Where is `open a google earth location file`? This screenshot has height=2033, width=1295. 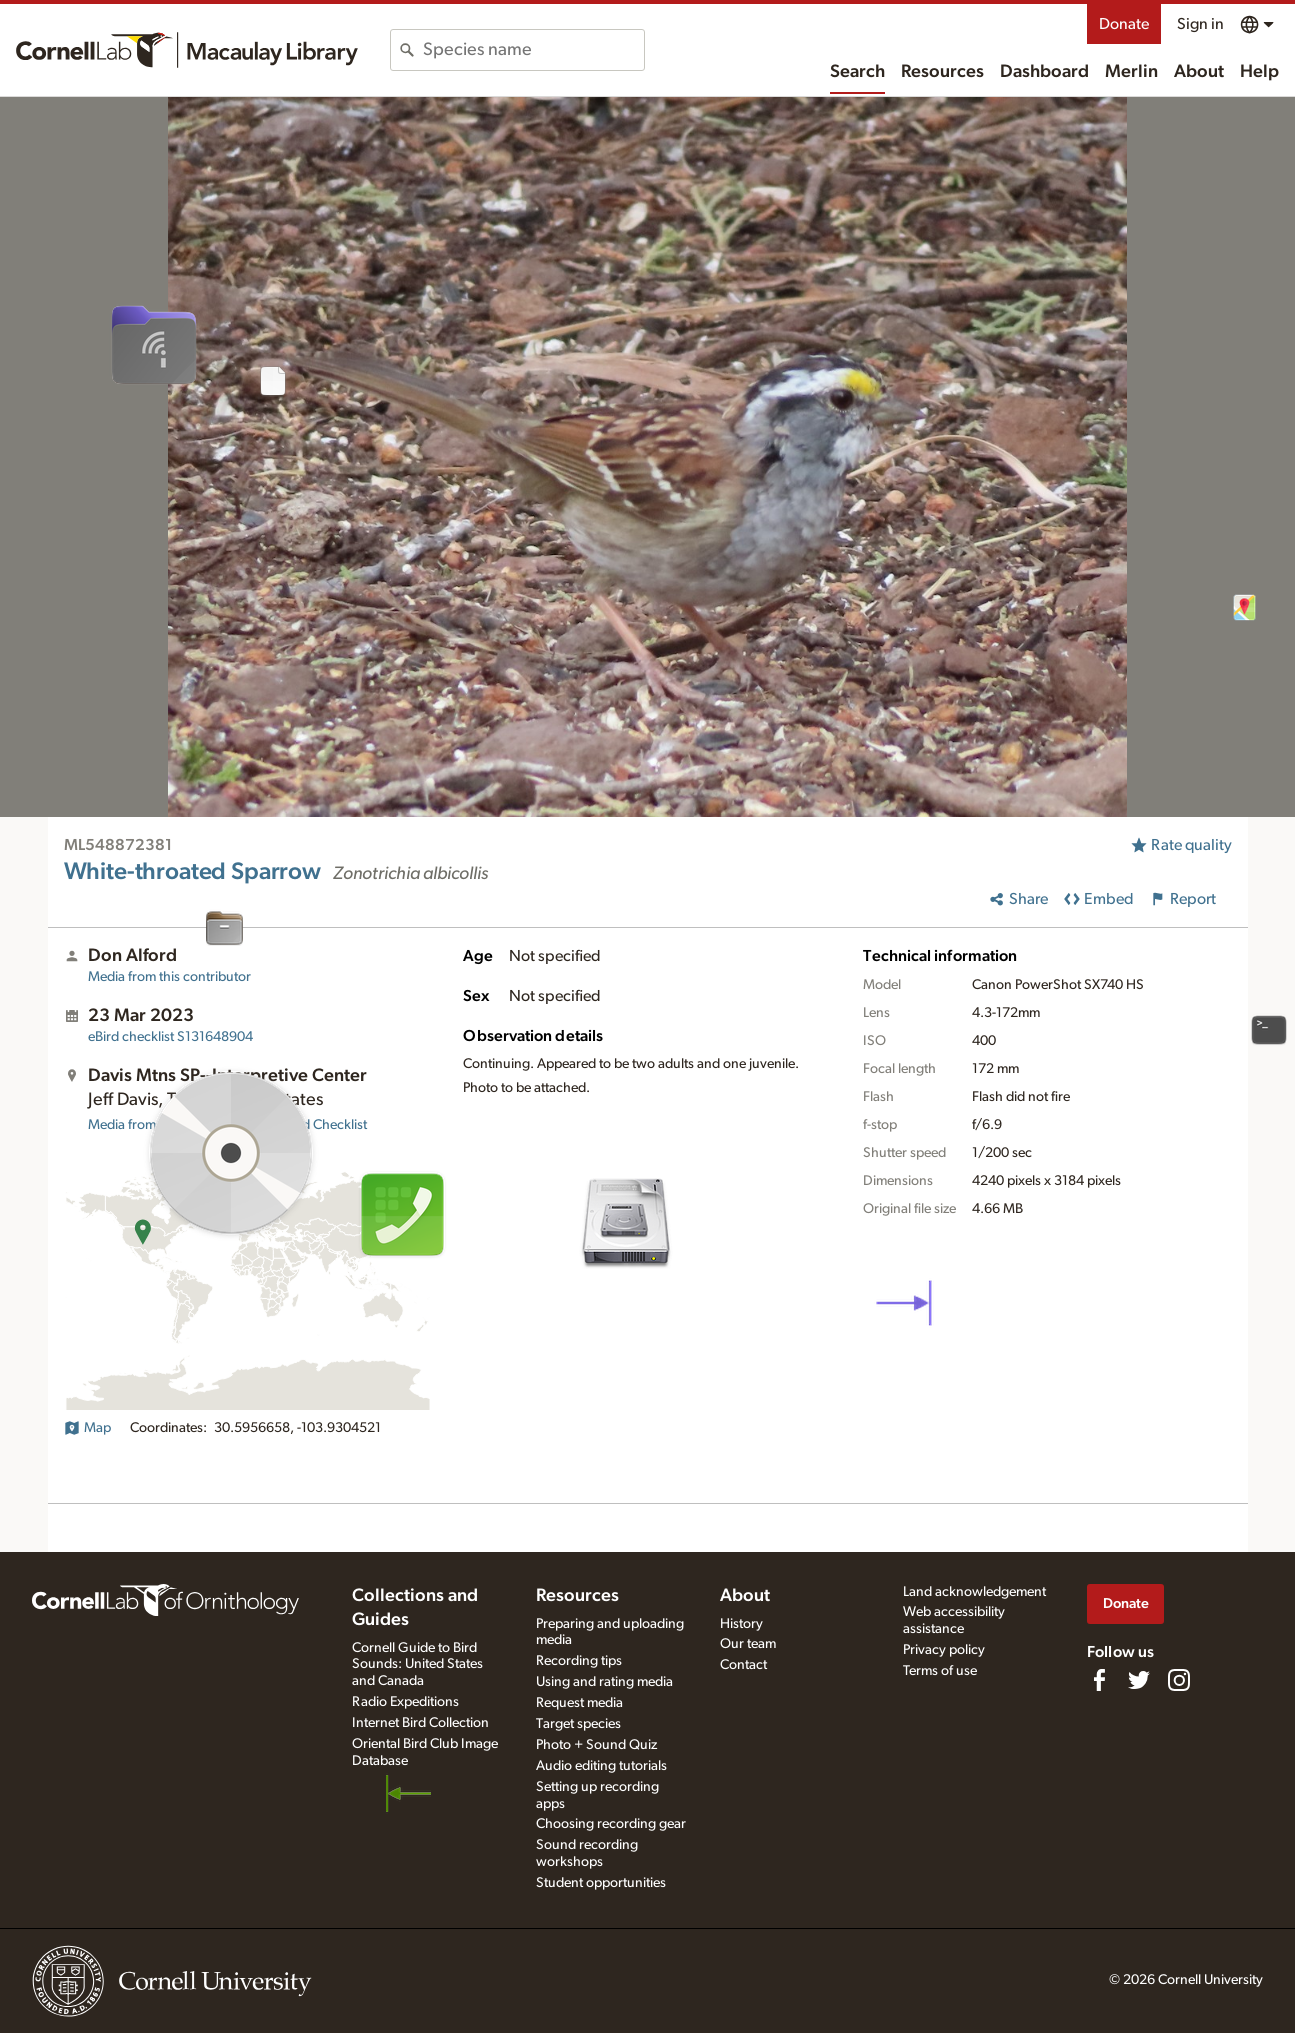
open a google earth location file is located at coordinates (1244, 607).